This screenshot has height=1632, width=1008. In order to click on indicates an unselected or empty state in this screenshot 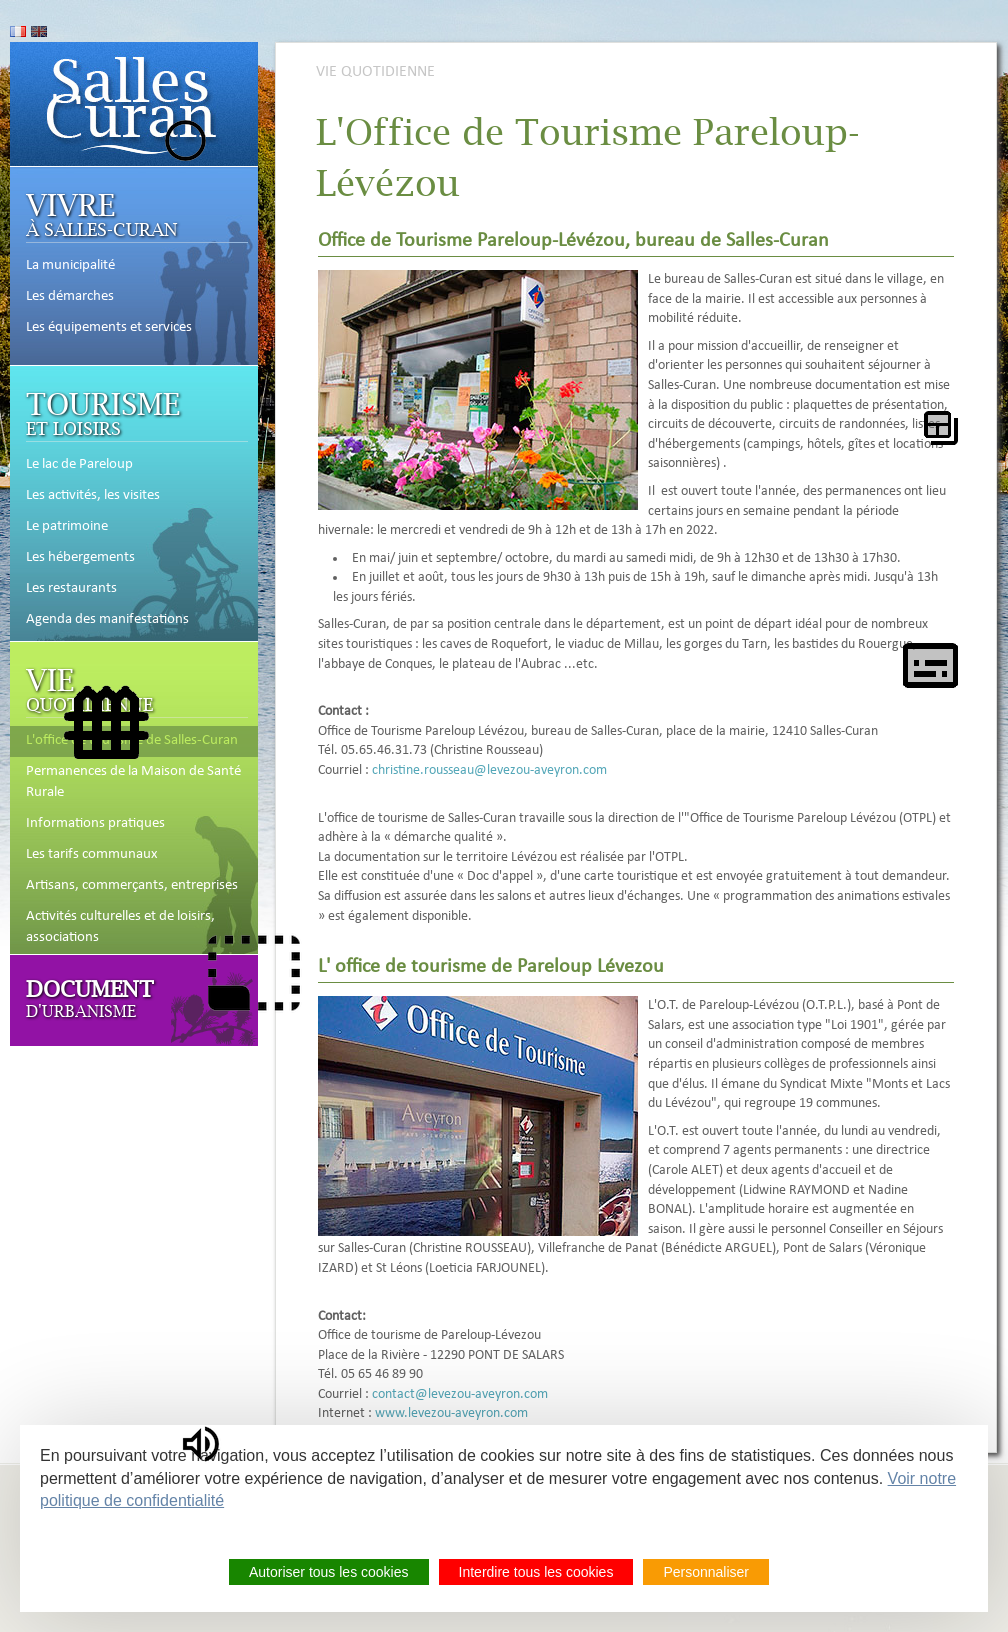, I will do `click(185, 140)`.